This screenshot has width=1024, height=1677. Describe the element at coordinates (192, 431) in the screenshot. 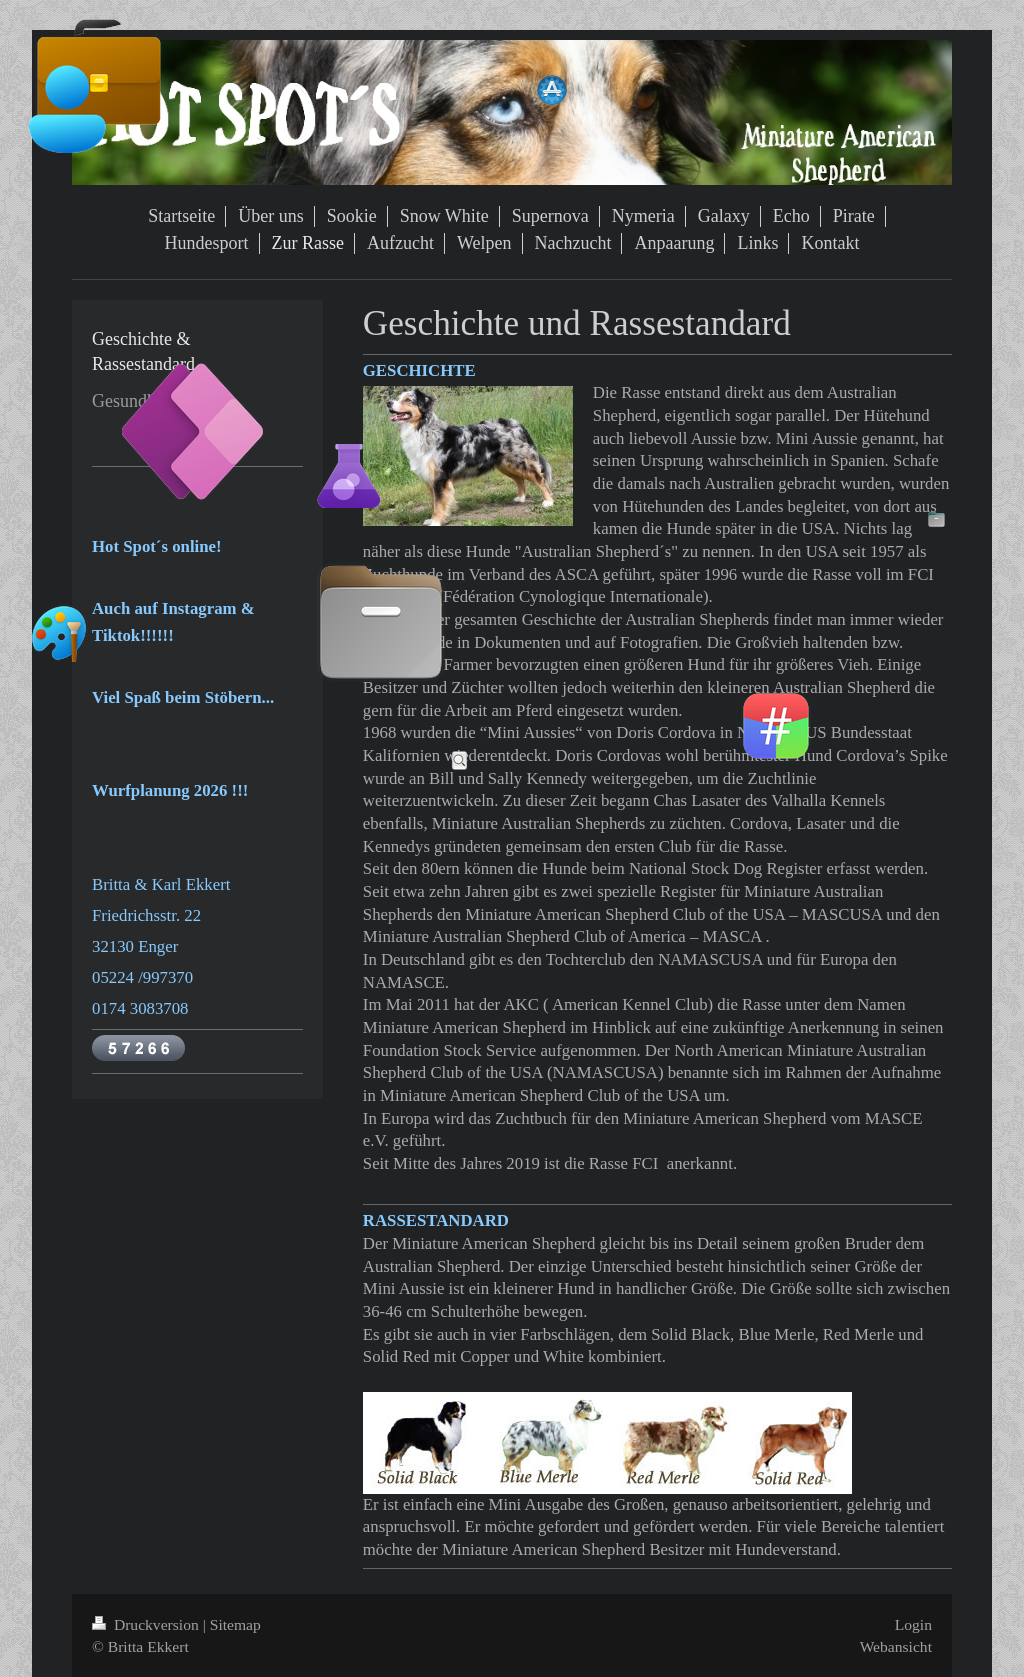

I see `open Microsoft Power Apps` at that location.